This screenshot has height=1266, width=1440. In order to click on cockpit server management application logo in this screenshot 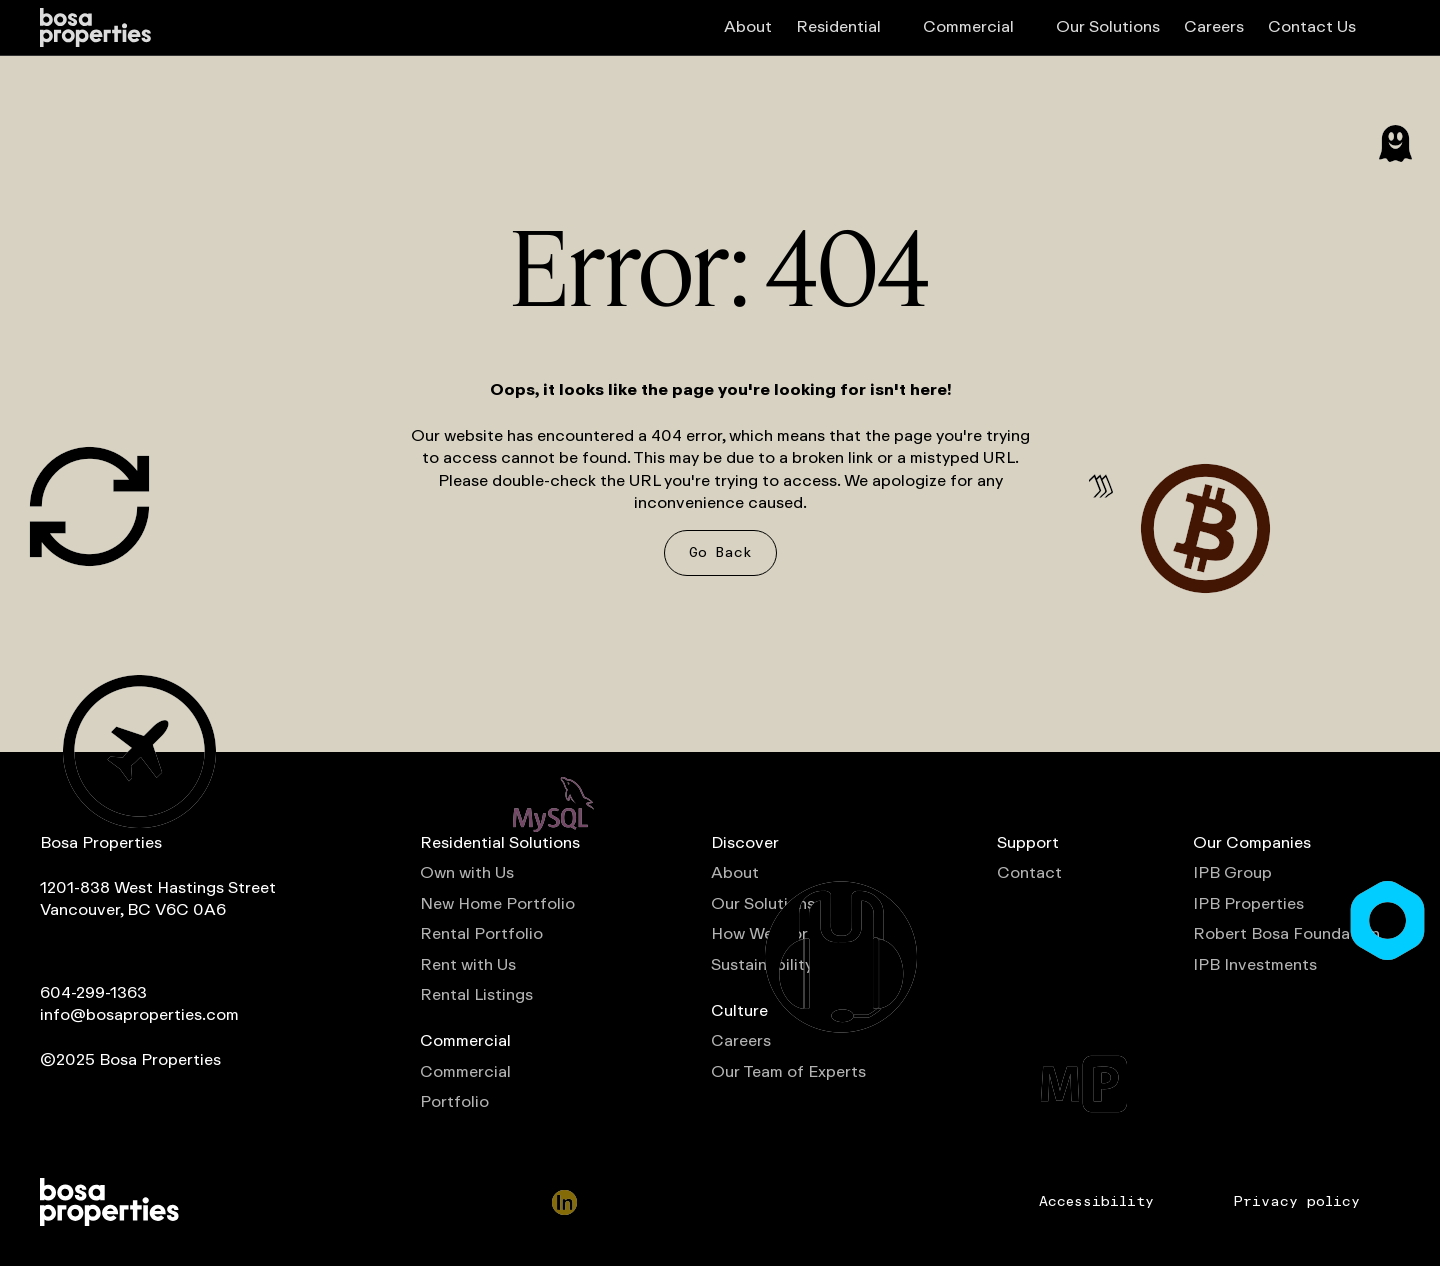, I will do `click(139, 751)`.